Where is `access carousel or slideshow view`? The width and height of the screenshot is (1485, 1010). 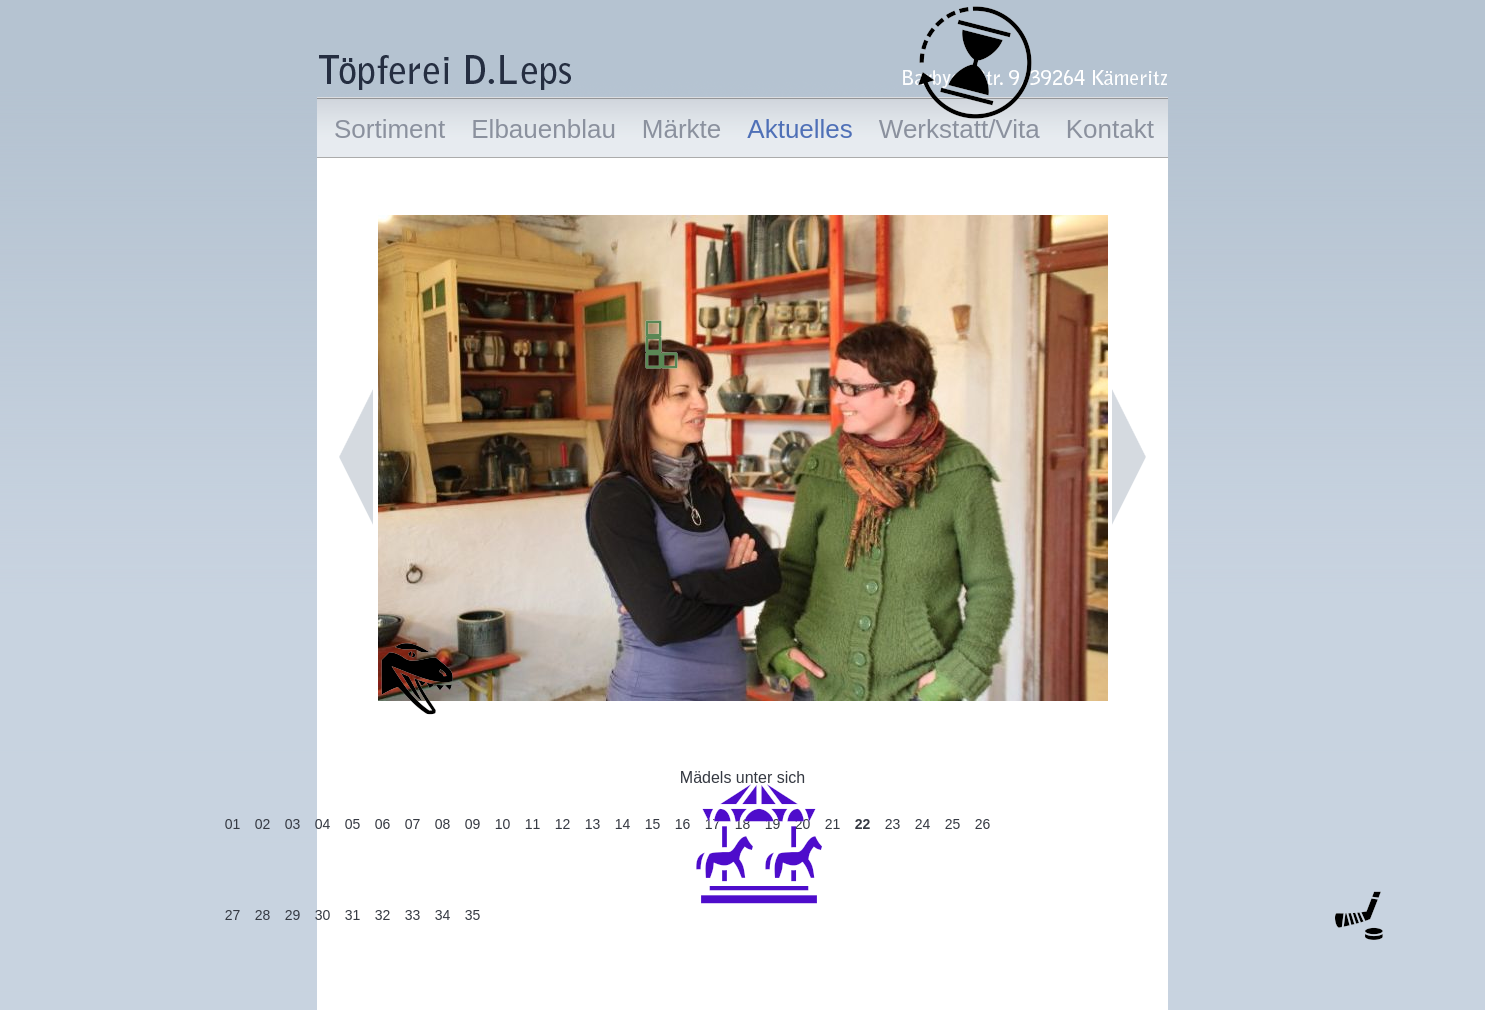
access carousel or slideshow view is located at coordinates (759, 841).